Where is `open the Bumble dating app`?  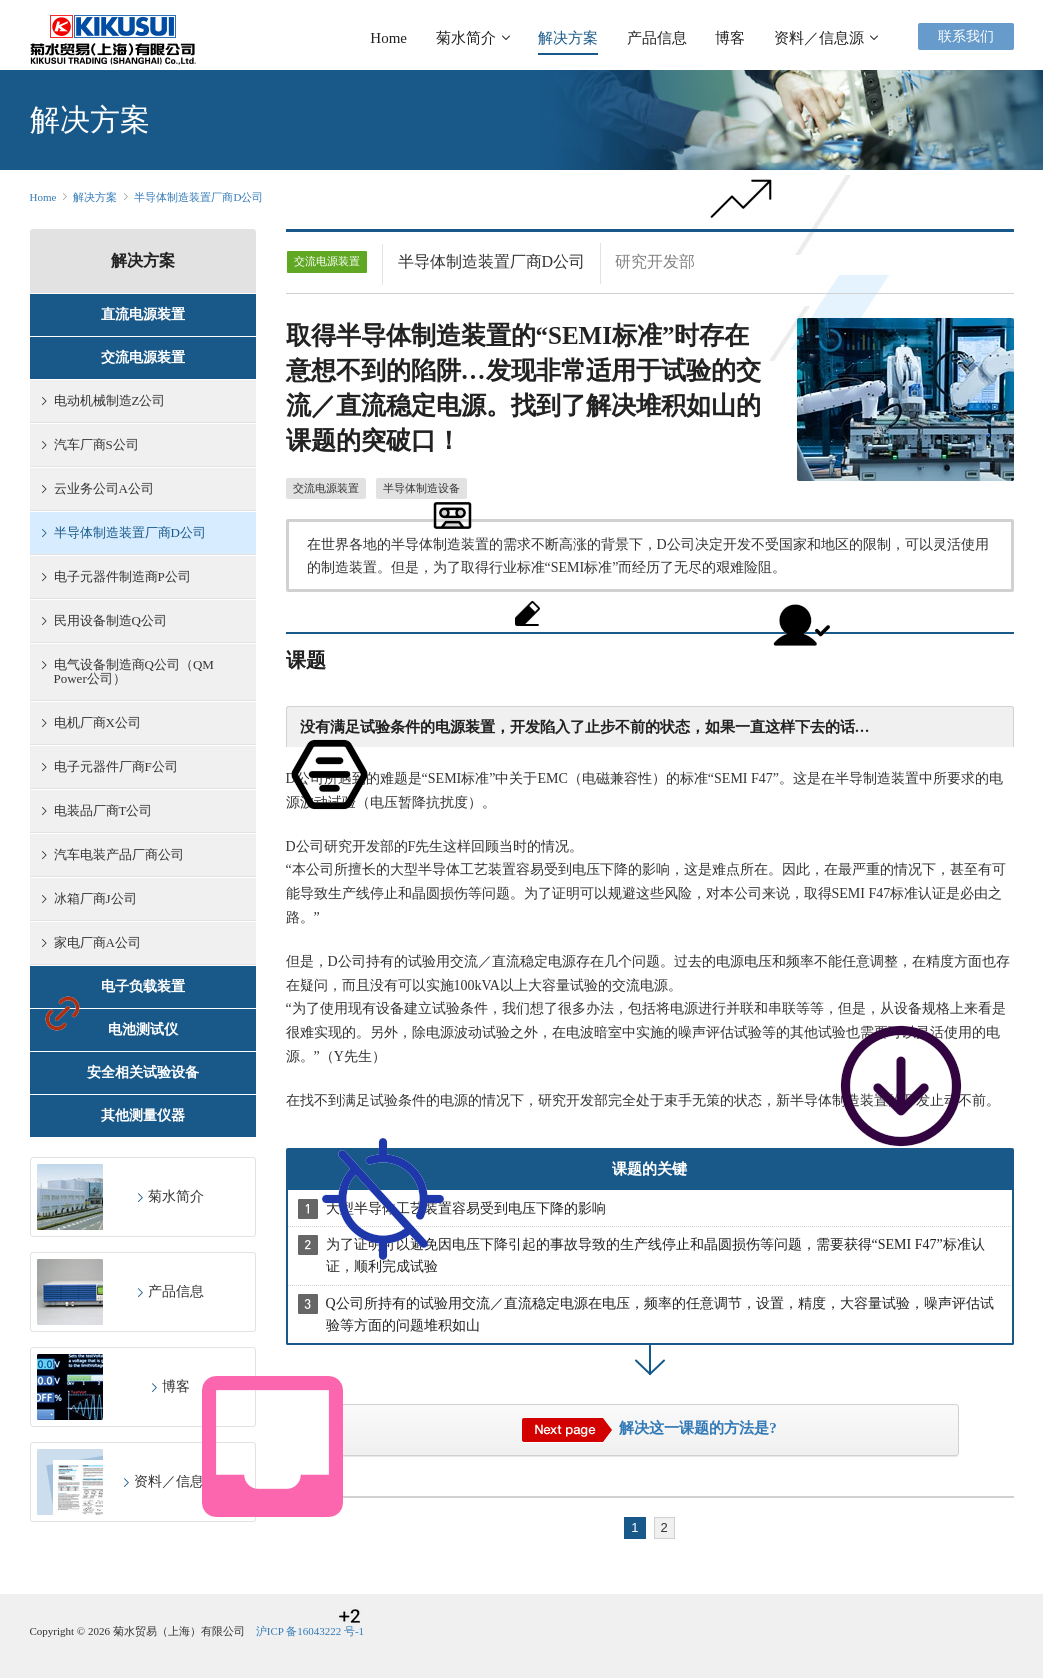 open the Bumble dating app is located at coordinates (329, 774).